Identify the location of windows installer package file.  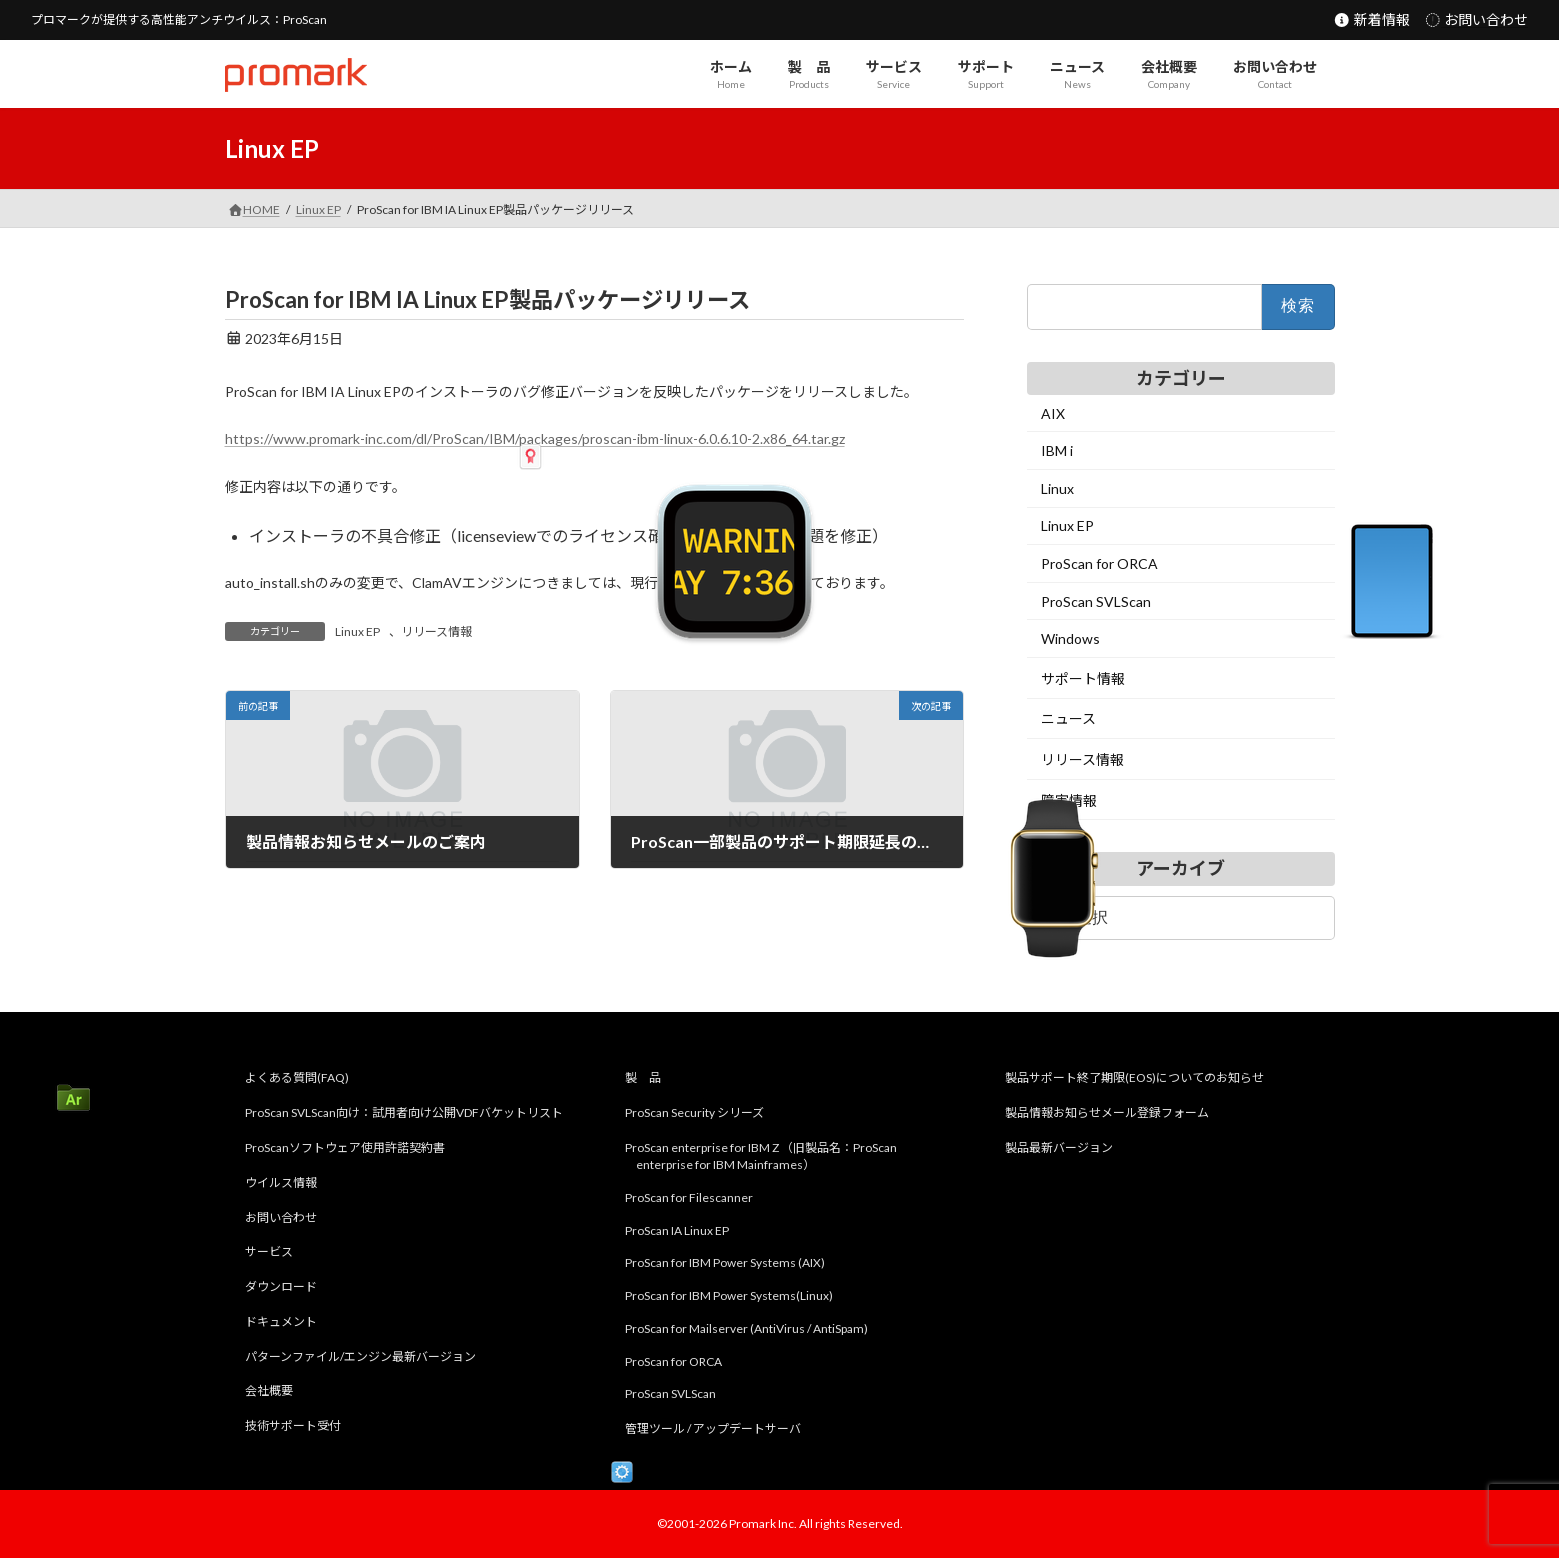
(622, 1472).